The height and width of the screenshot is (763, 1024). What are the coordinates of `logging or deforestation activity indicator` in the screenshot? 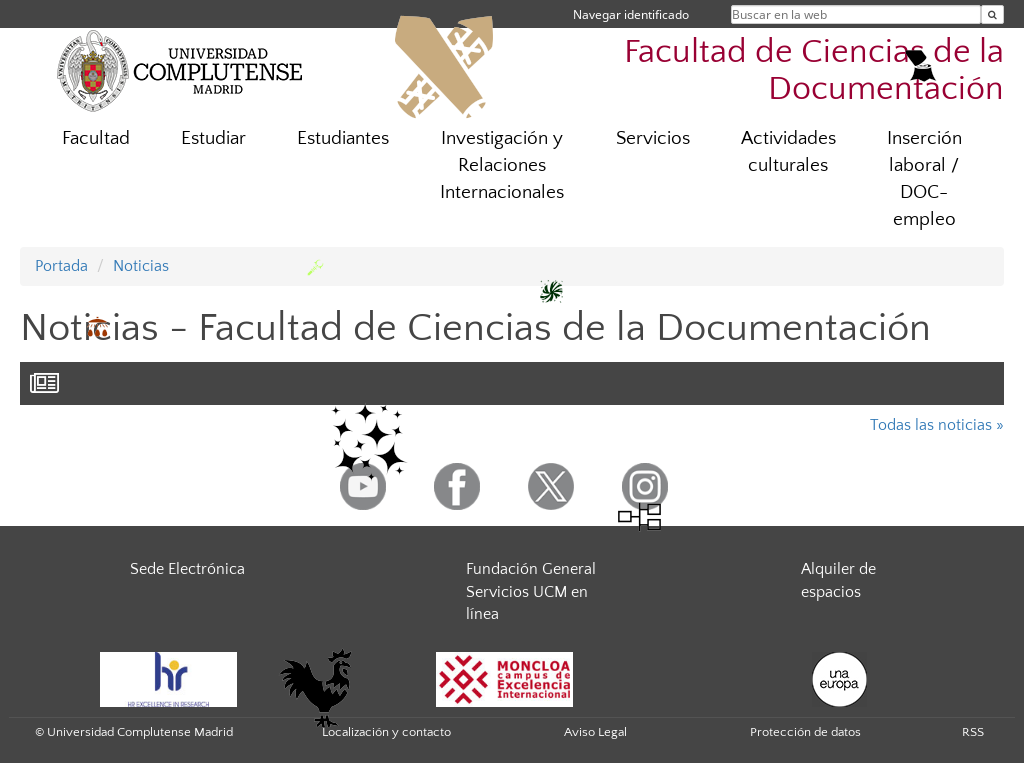 It's located at (921, 66).